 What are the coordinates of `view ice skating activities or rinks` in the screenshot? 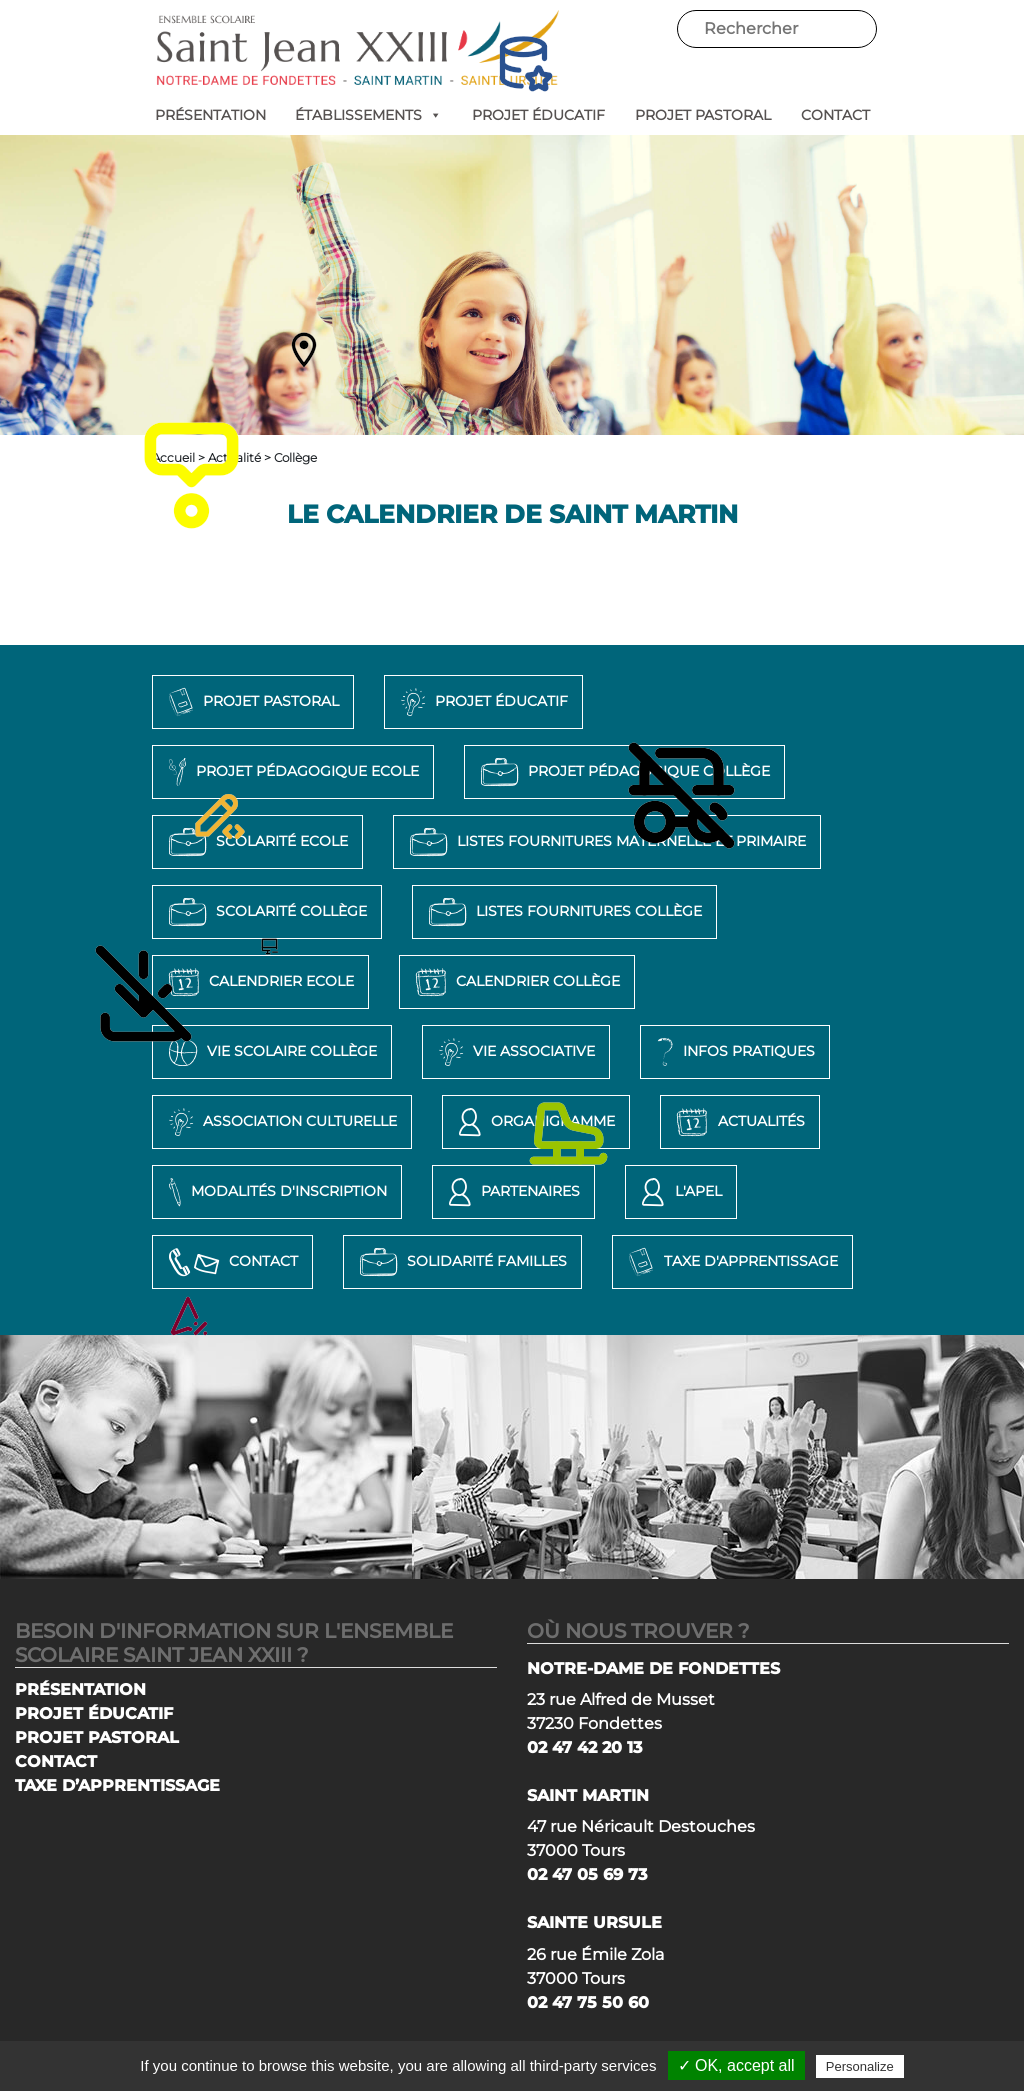 It's located at (568, 1133).